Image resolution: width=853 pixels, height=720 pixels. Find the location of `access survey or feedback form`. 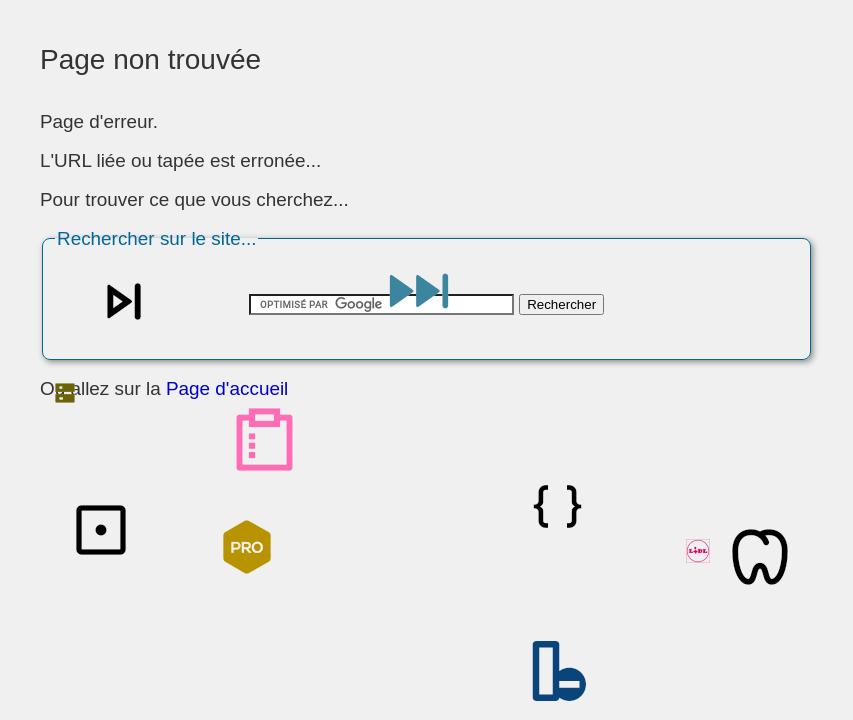

access survey or feedback form is located at coordinates (264, 439).